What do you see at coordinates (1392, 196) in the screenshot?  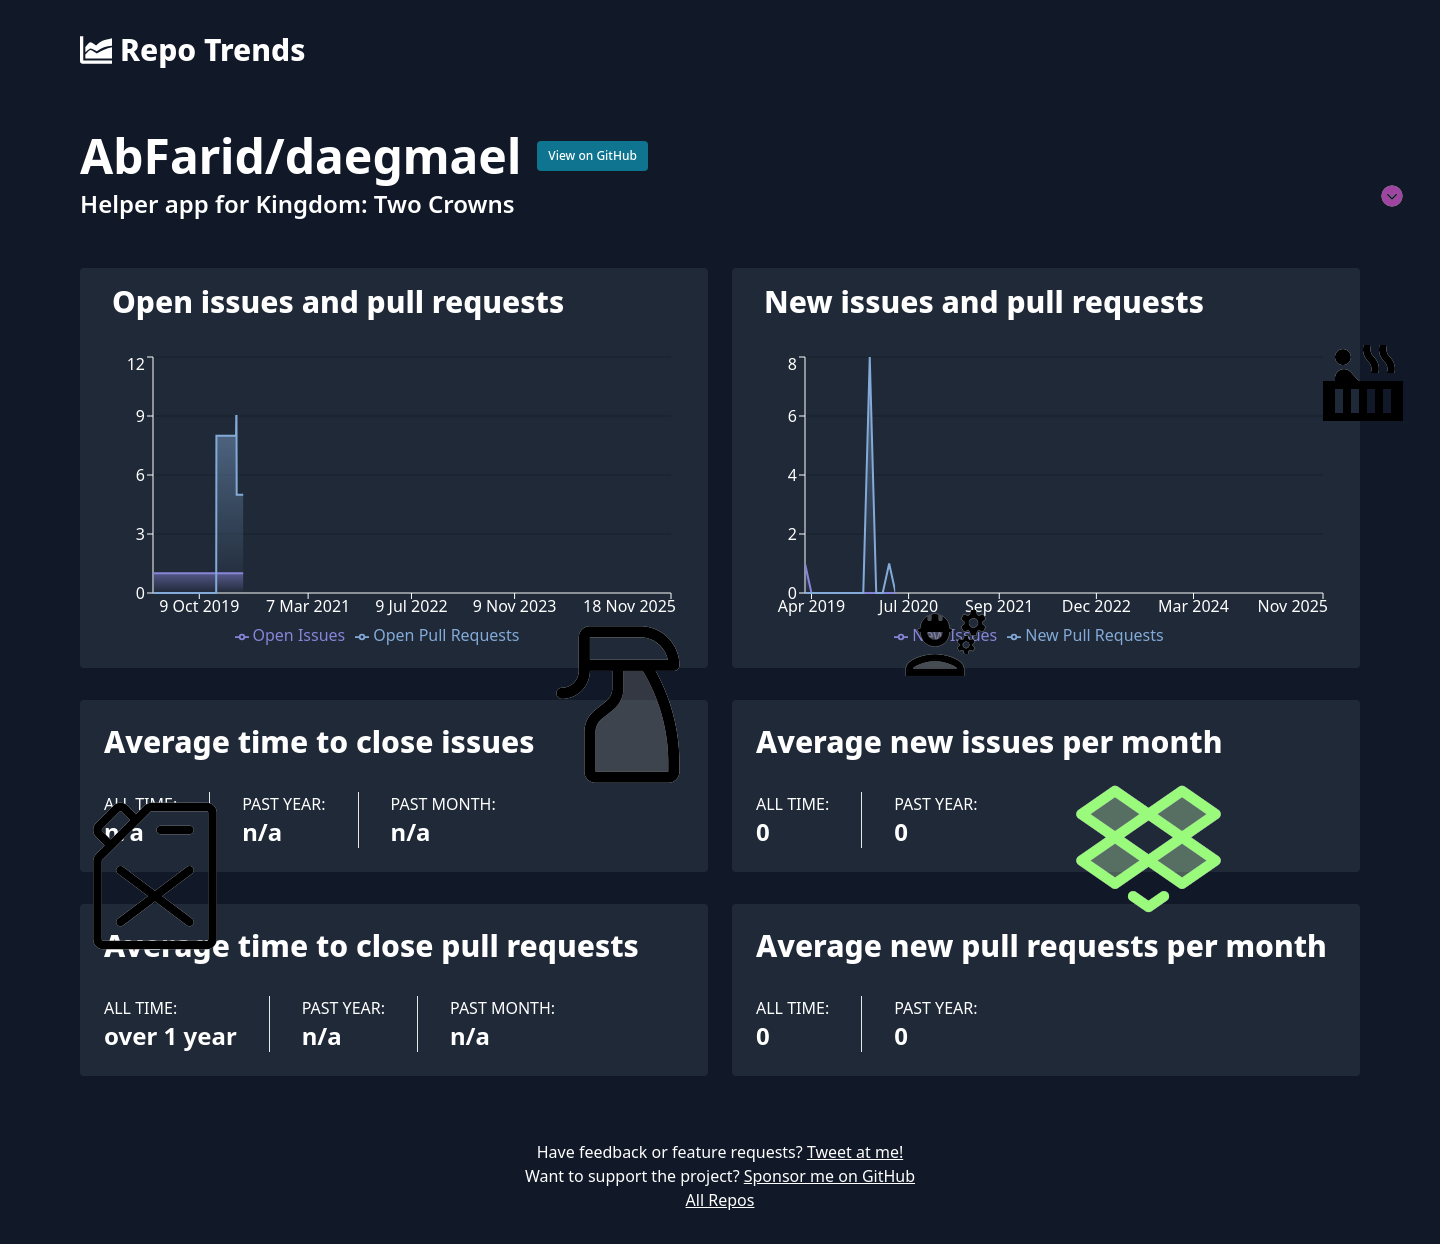 I see `expand content or show more details` at bounding box center [1392, 196].